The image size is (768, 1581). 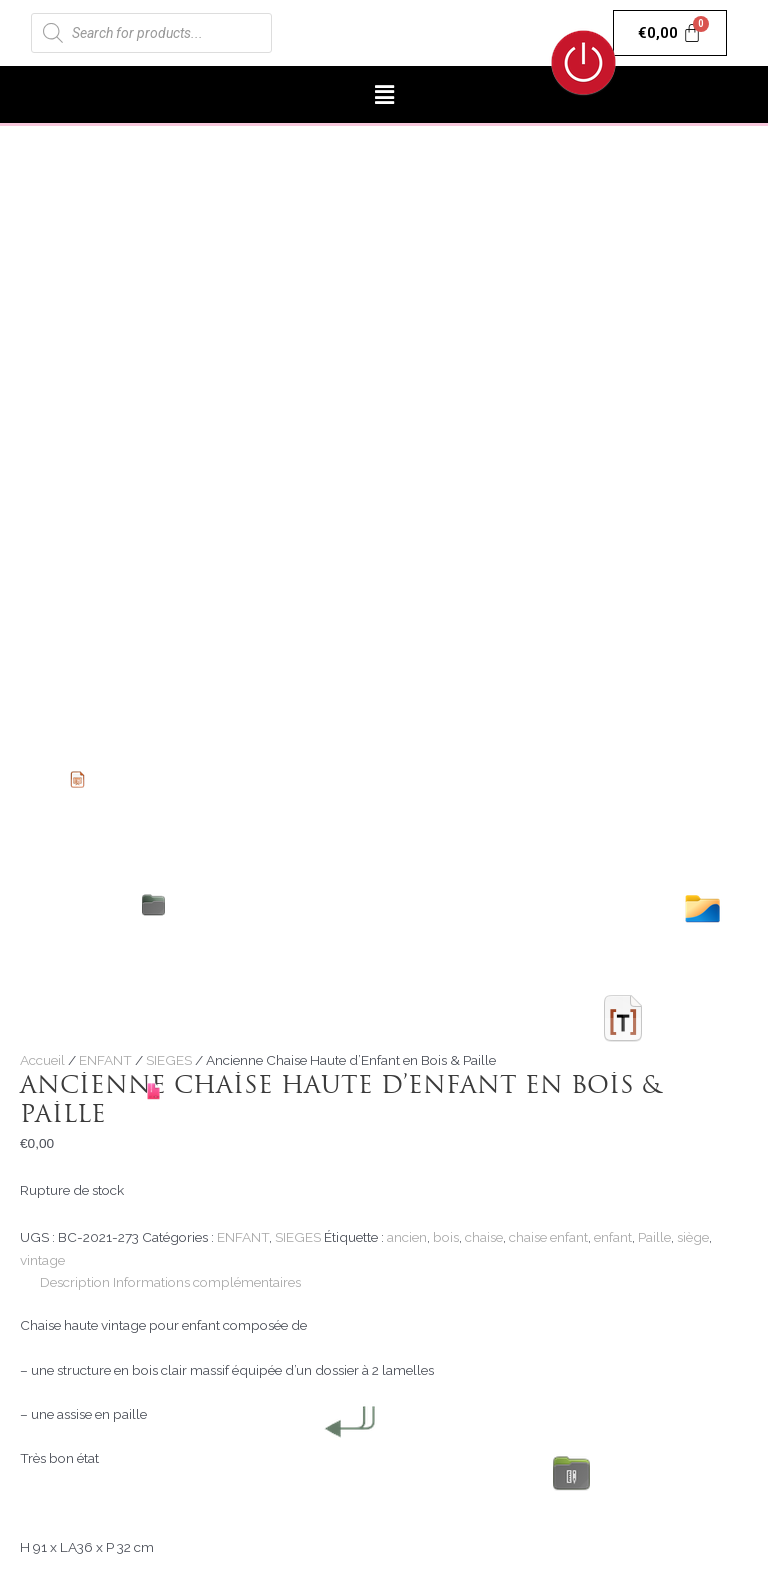 What do you see at coordinates (153, 904) in the screenshot?
I see `indicates a valid drop target for dragging files` at bounding box center [153, 904].